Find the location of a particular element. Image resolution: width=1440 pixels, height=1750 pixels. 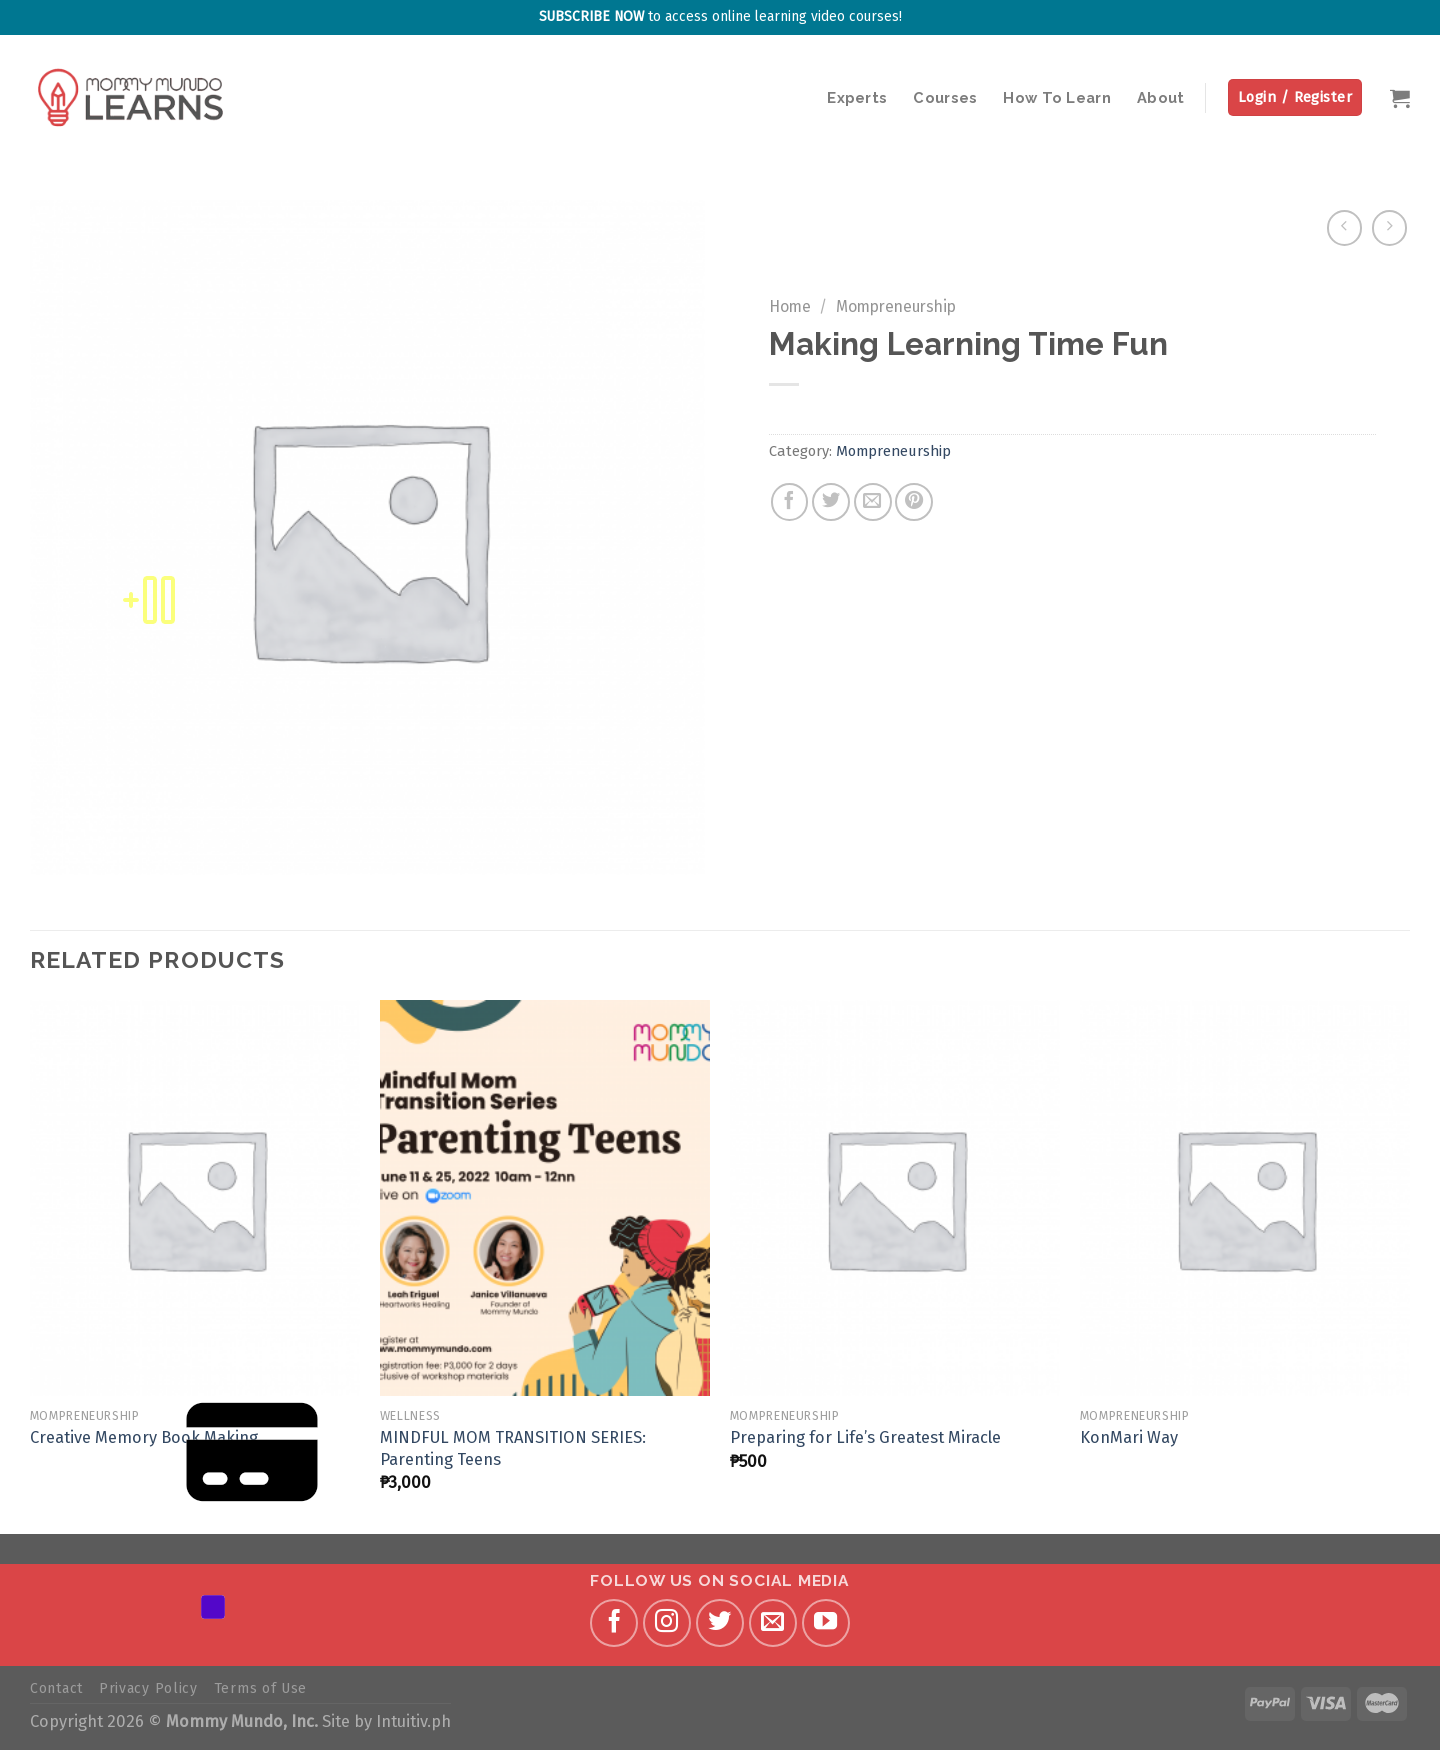

stop media playback is located at coordinates (213, 1607).